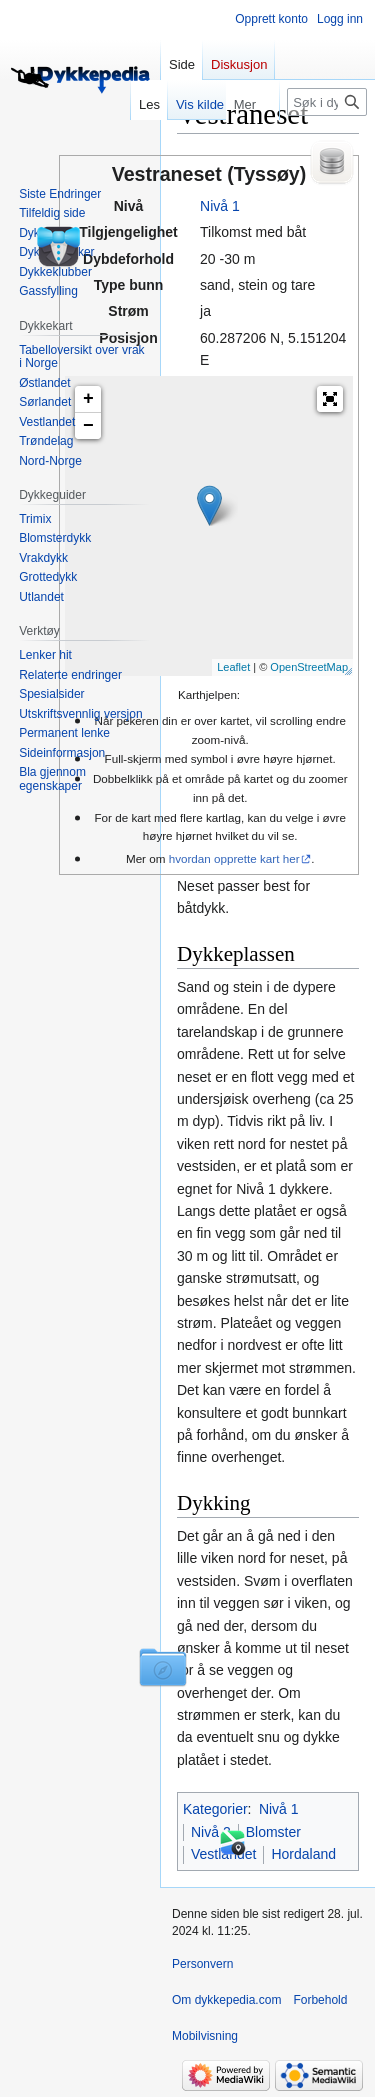 The height and width of the screenshot is (2097, 375). Describe the element at coordinates (232, 1842) in the screenshot. I see `open Google Maps` at that location.